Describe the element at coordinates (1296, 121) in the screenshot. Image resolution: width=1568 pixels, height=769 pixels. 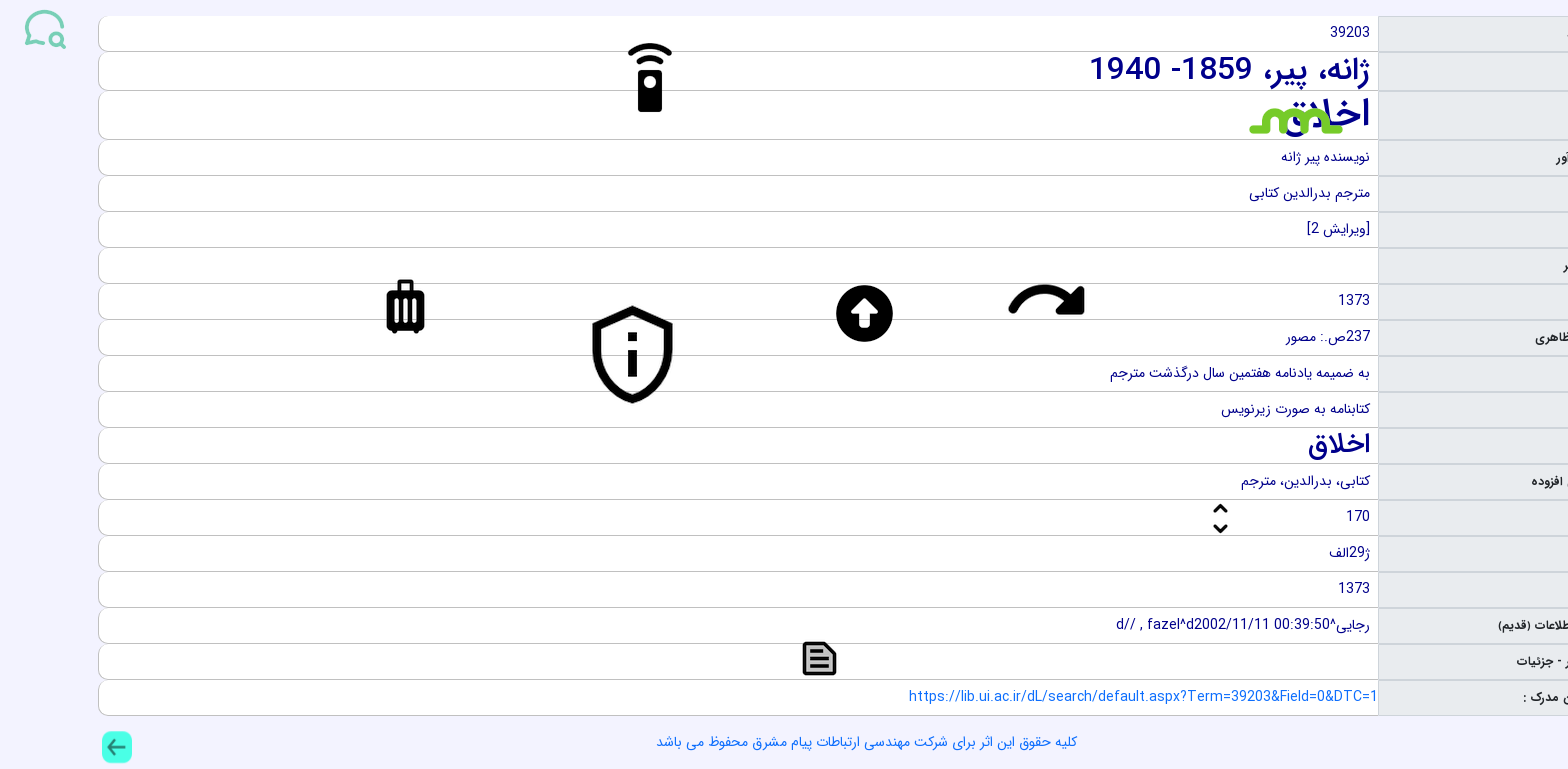
I see `represents an inductor component in a circuit diagram` at that location.